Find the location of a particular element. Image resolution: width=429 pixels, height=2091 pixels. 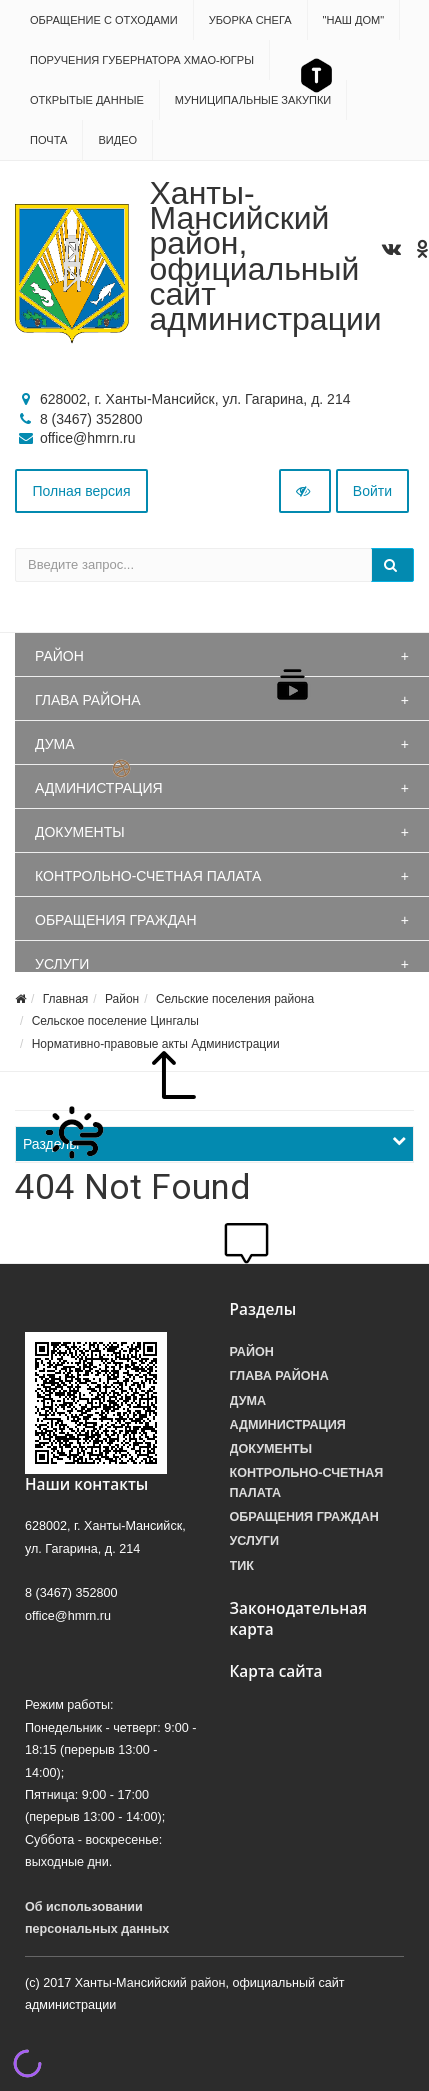

loading content in progress is located at coordinates (27, 2063).